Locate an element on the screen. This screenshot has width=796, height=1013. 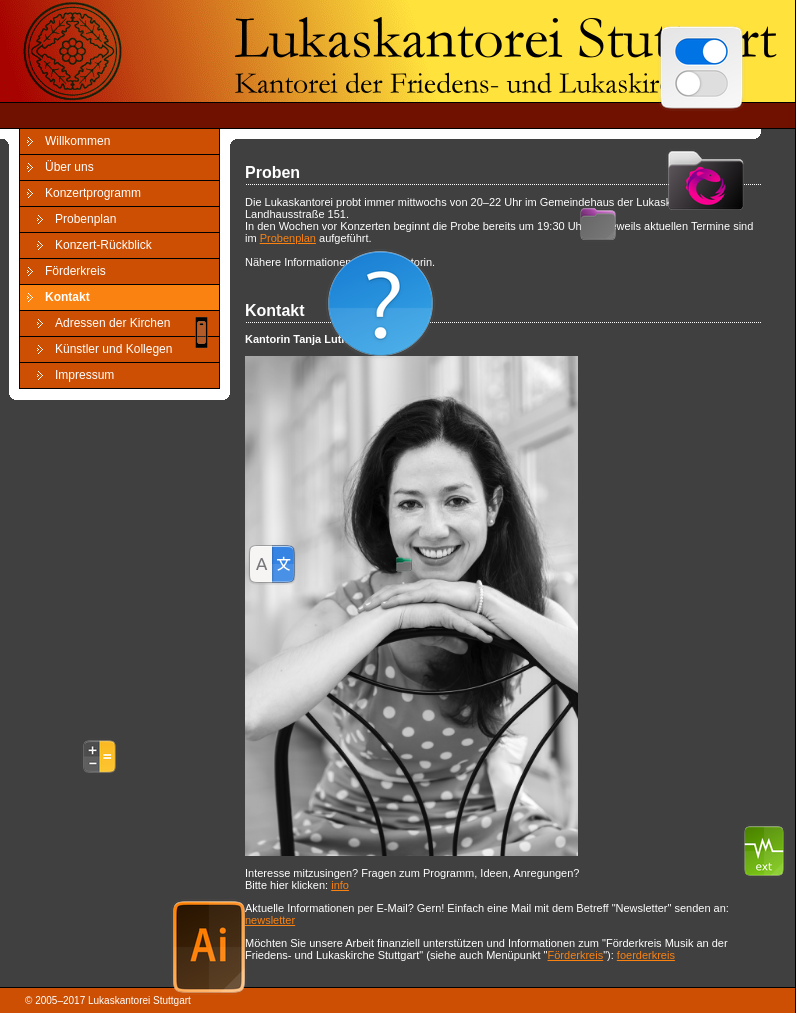
open folder containing files is located at coordinates (404, 564).